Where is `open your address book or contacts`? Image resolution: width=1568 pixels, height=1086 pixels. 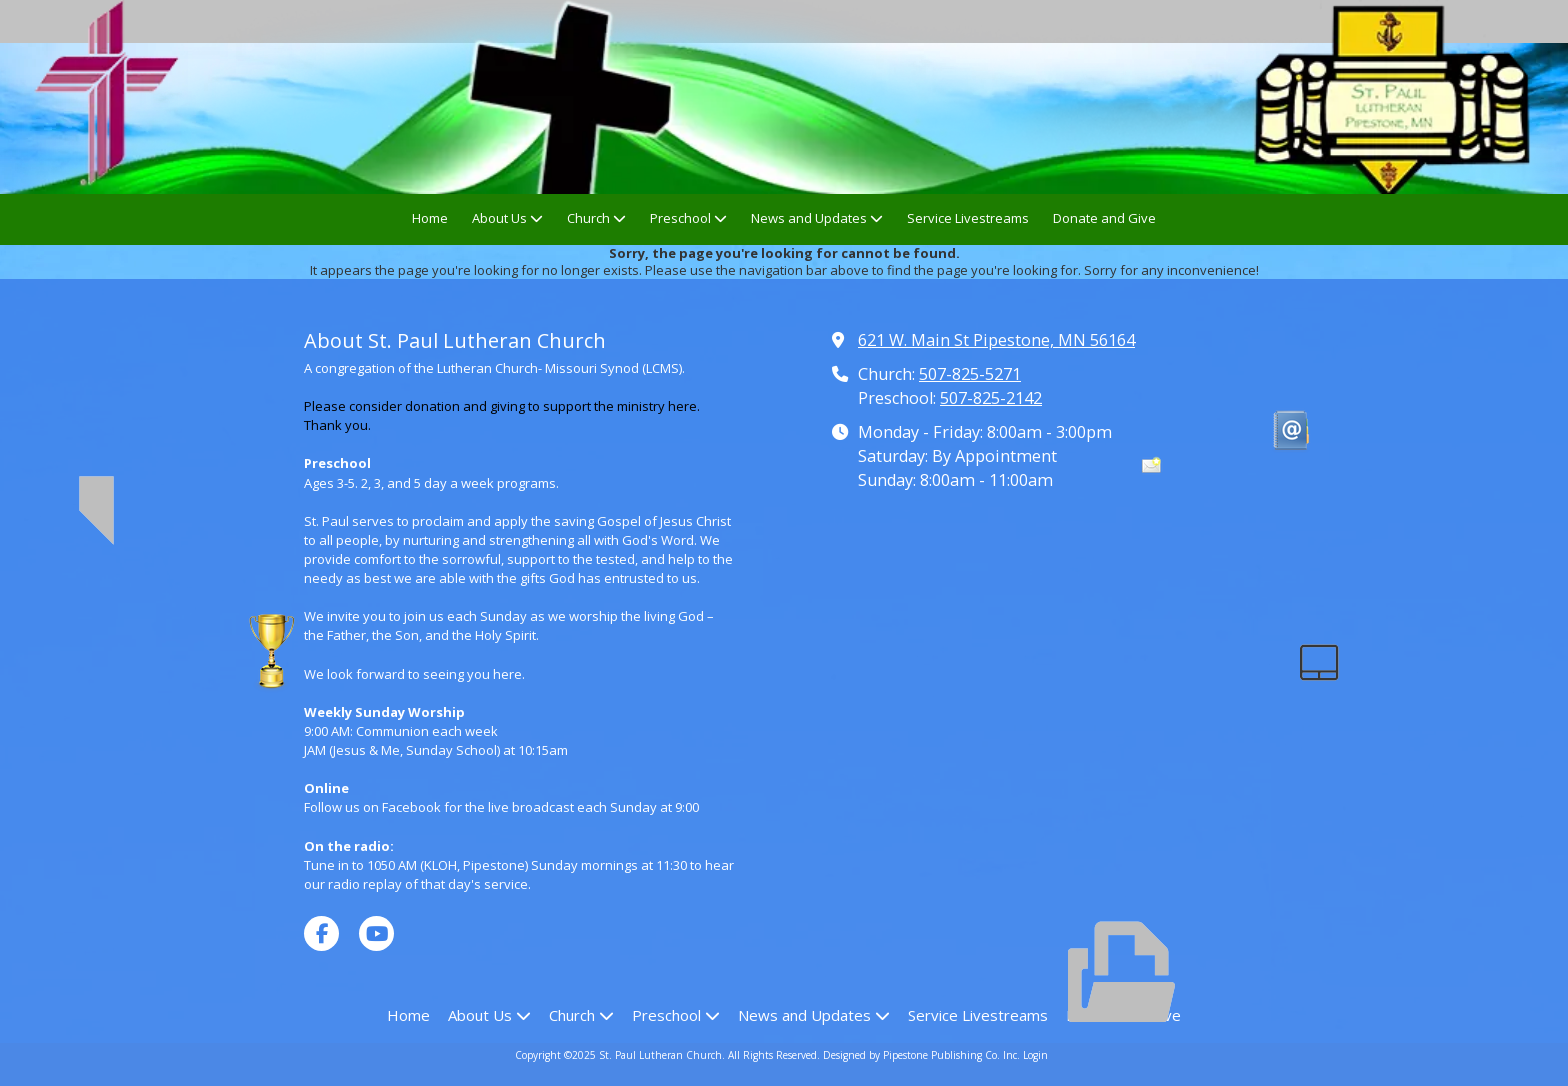
open your address book or contacts is located at coordinates (1290, 431).